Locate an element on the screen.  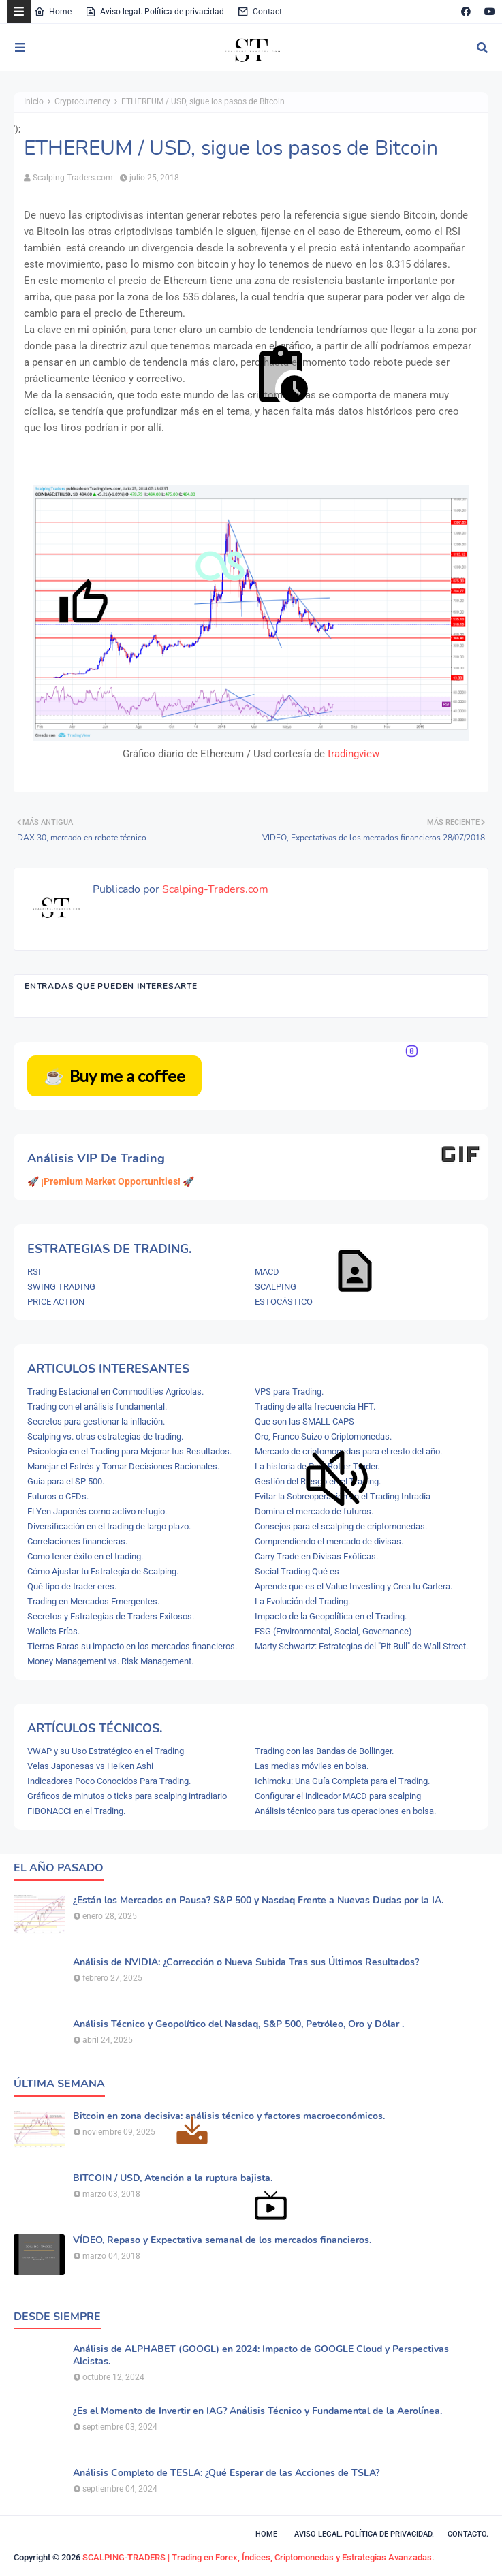
view pending tasks or actions is located at coordinates (281, 375).